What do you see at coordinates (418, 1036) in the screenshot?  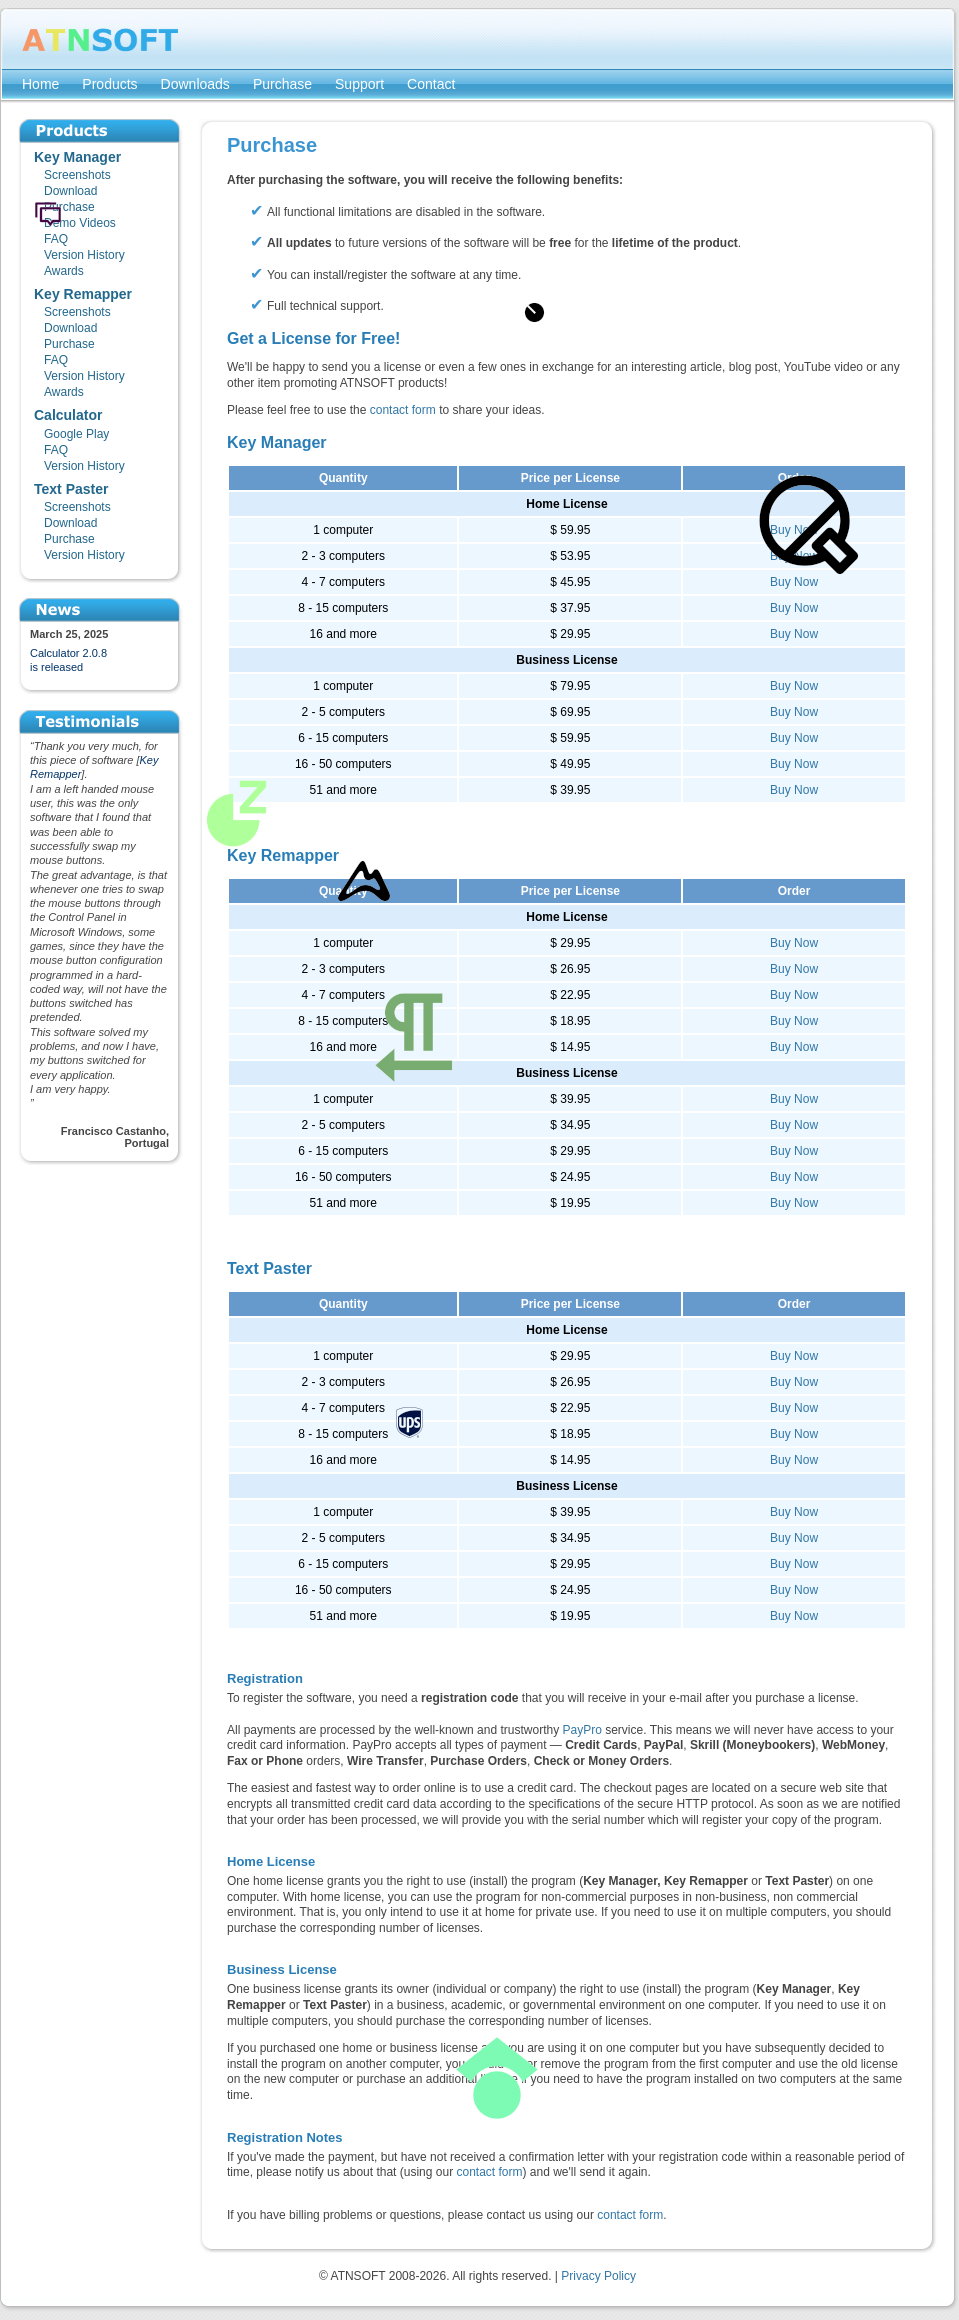 I see `switch text direction to right-to-left` at bounding box center [418, 1036].